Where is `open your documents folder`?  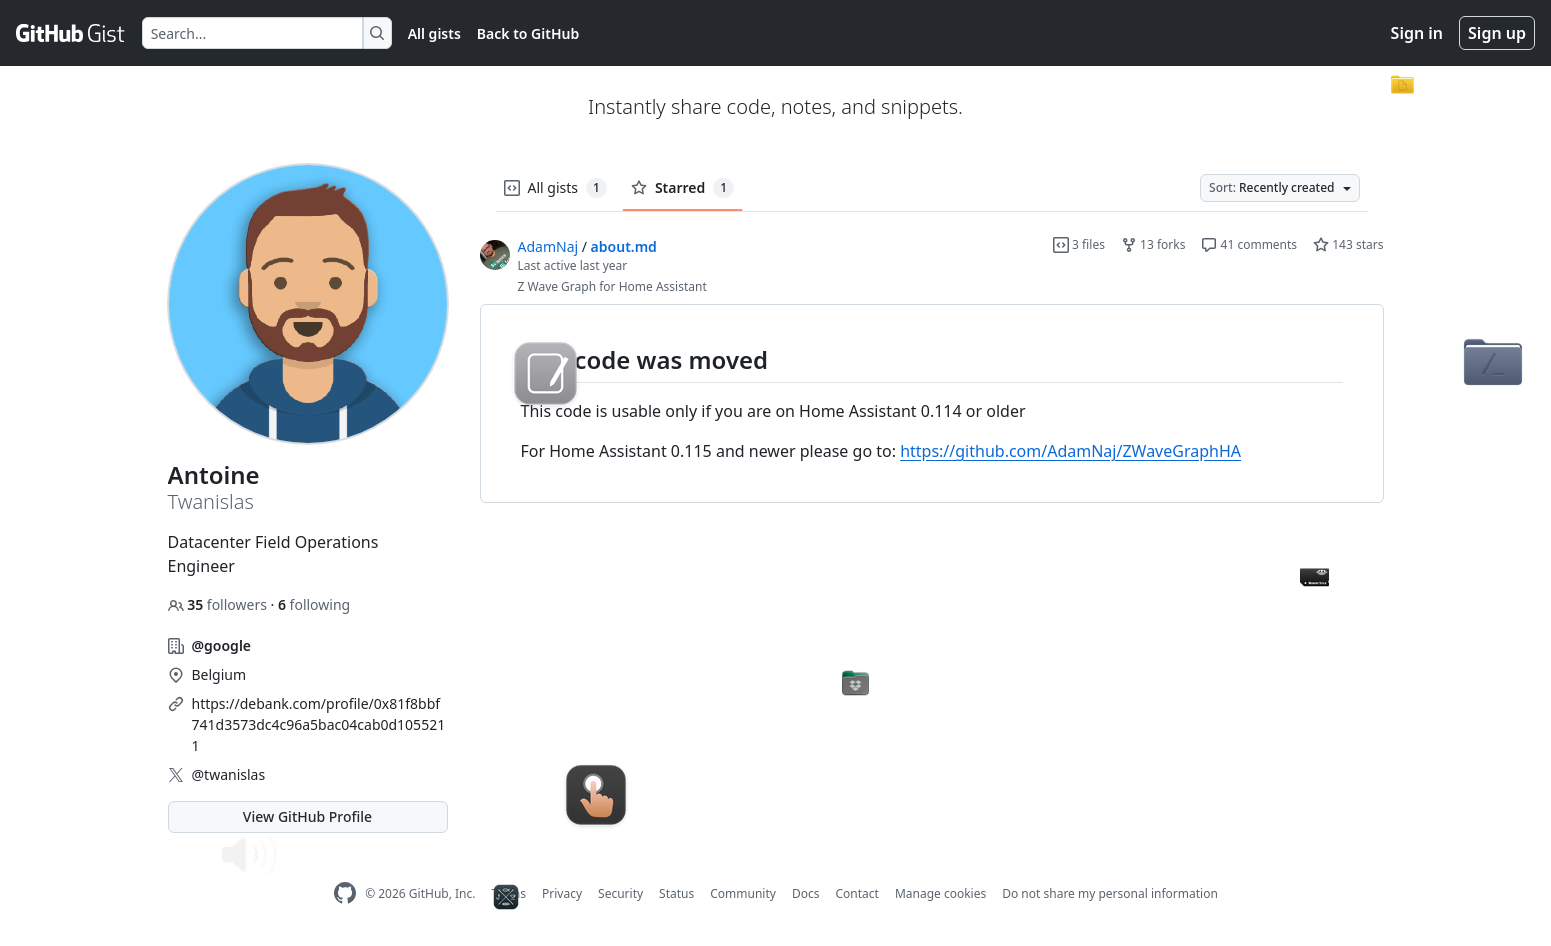
open your documents folder is located at coordinates (1402, 84).